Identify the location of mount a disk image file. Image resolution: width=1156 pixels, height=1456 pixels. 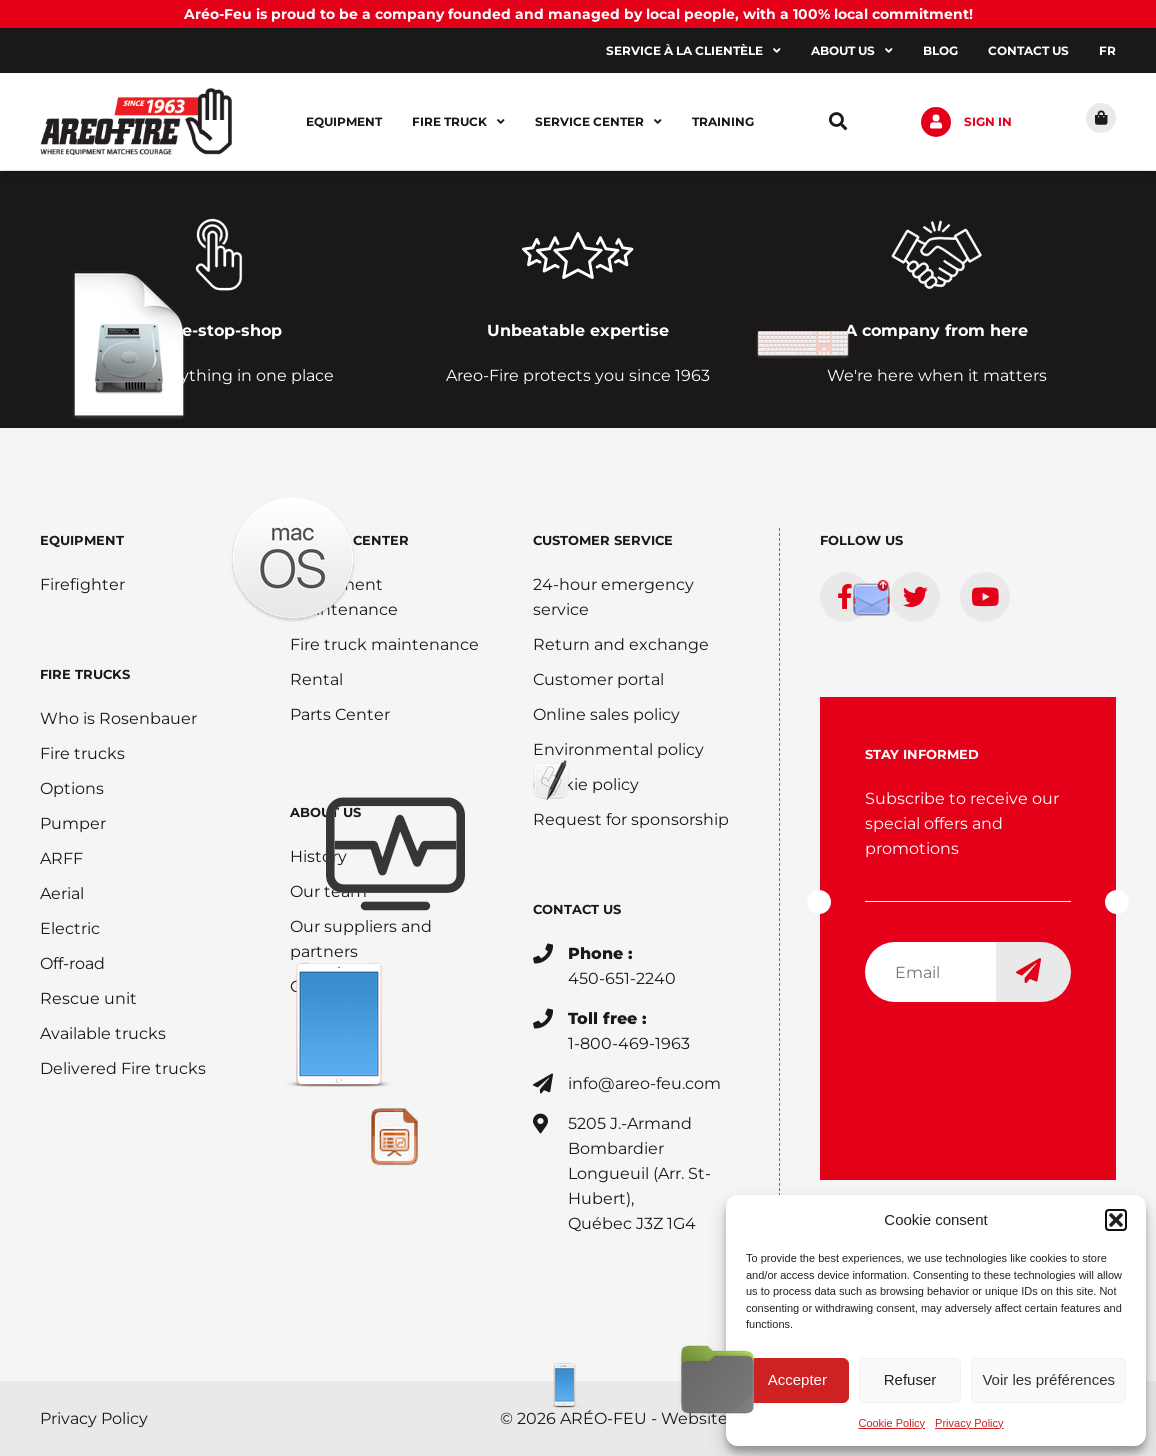
(129, 348).